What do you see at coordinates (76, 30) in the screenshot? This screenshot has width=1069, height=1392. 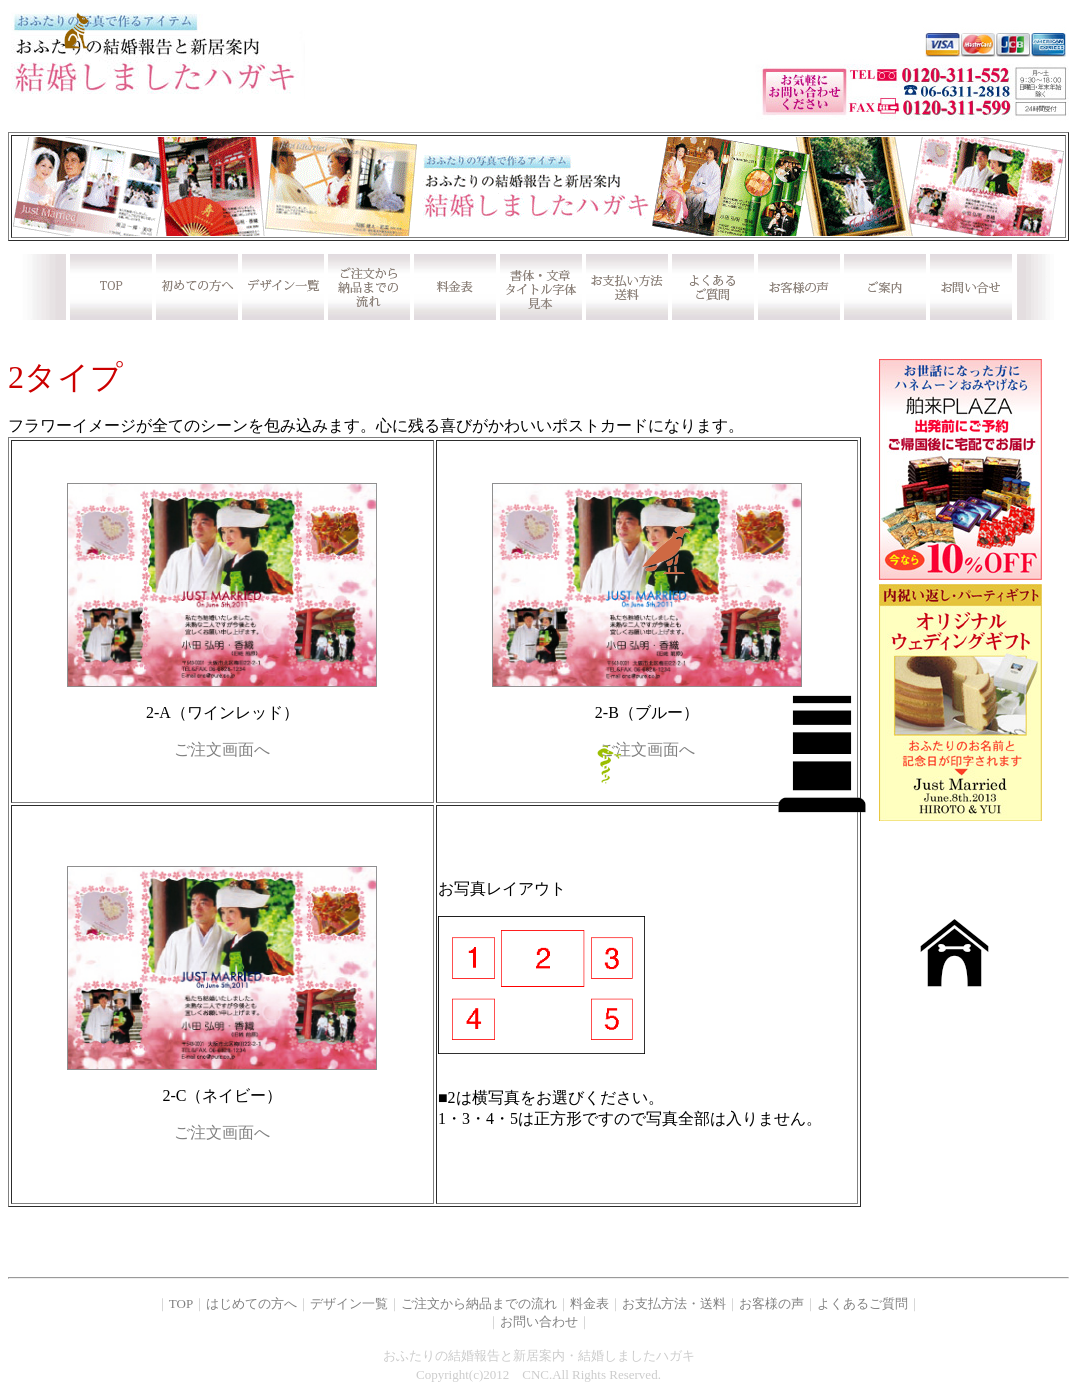 I see `access Egyptian mythology content or games` at bounding box center [76, 30].